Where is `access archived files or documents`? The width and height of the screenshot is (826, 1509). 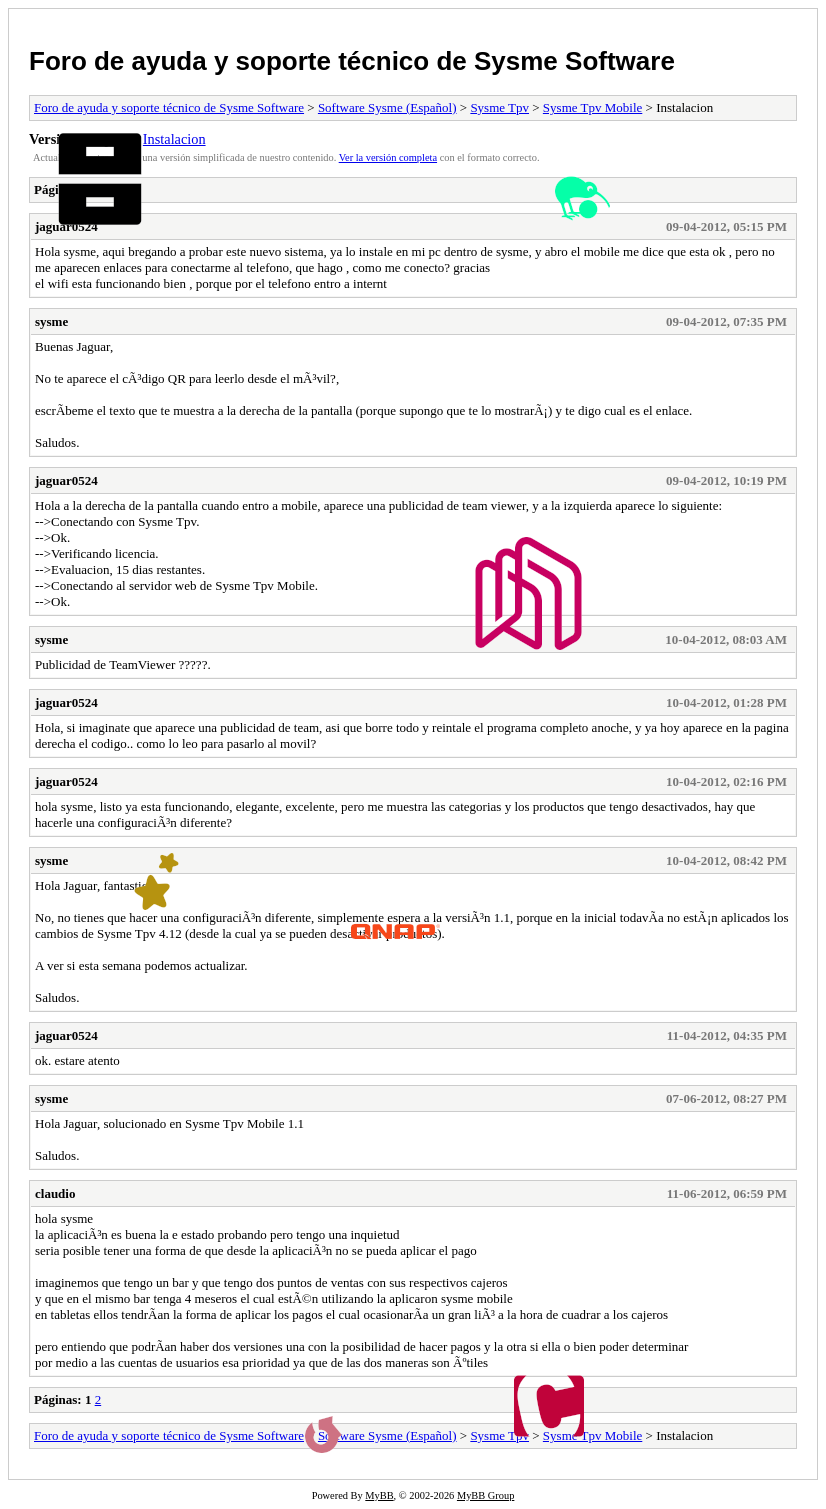 access archived files or documents is located at coordinates (100, 179).